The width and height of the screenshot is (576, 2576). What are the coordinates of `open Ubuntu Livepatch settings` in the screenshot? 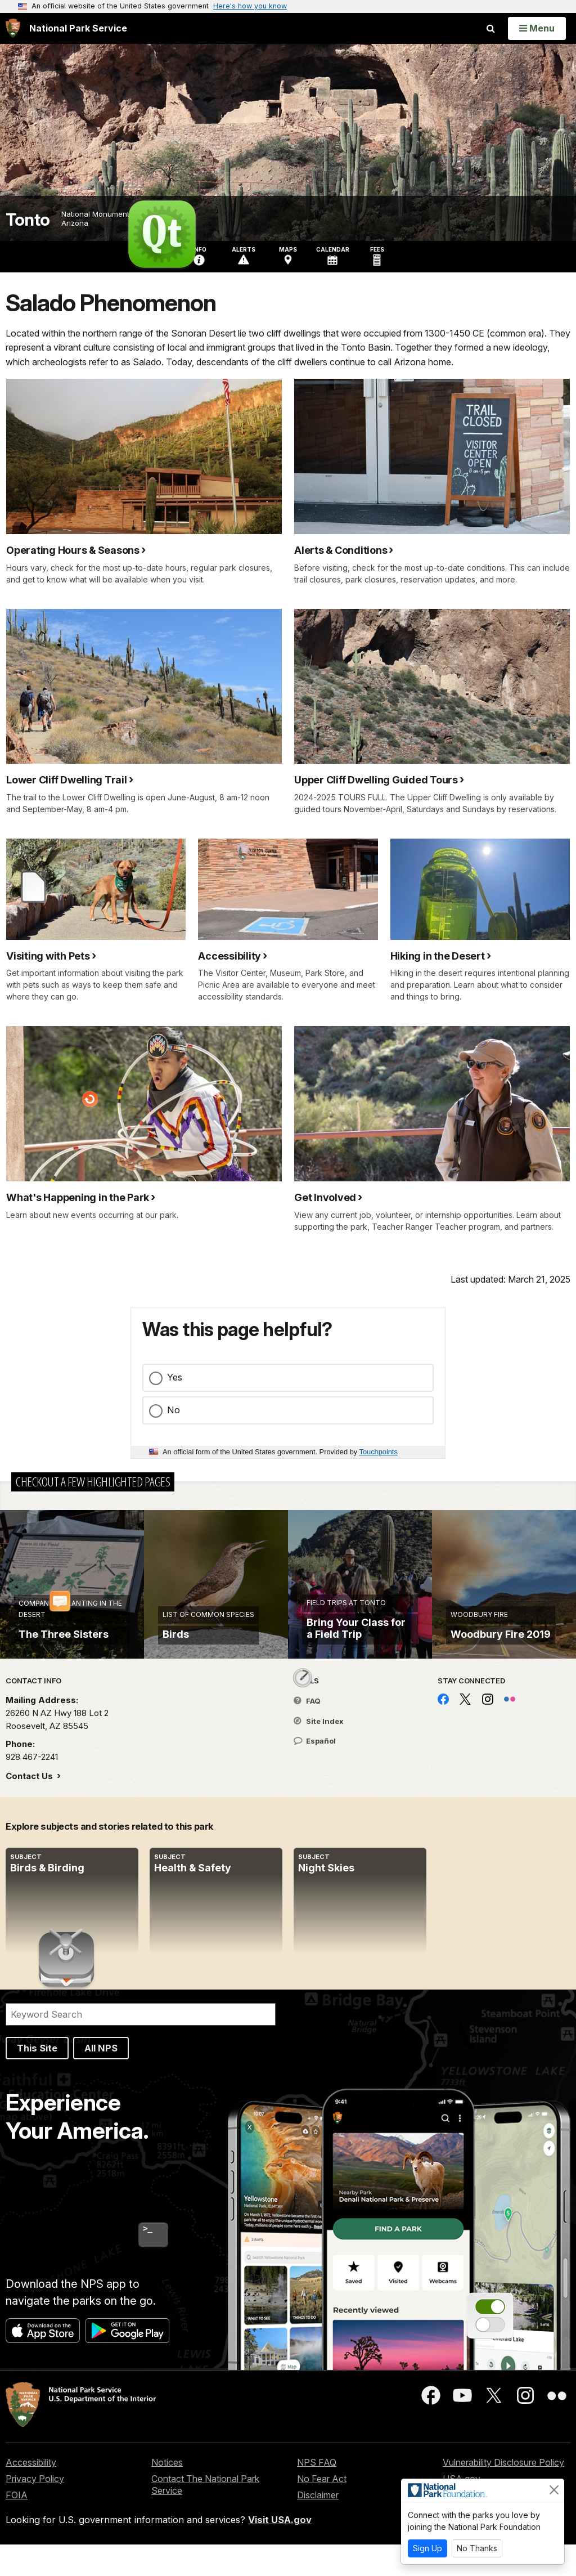 It's located at (90, 1099).